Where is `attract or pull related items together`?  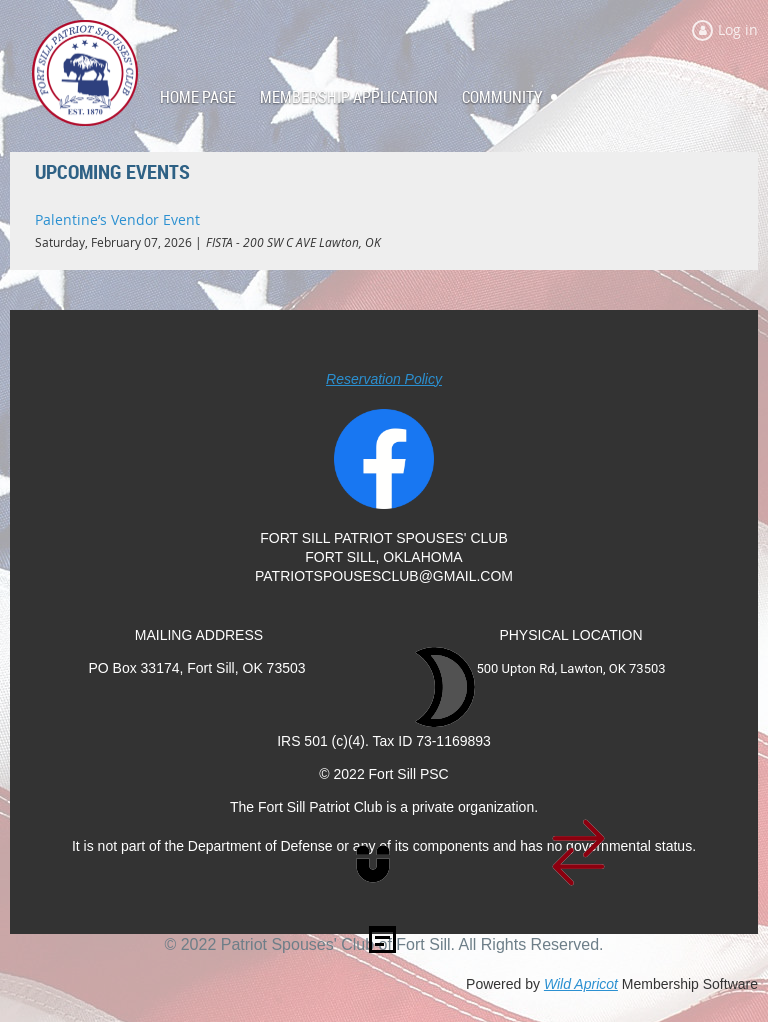
attract or pull related items together is located at coordinates (373, 864).